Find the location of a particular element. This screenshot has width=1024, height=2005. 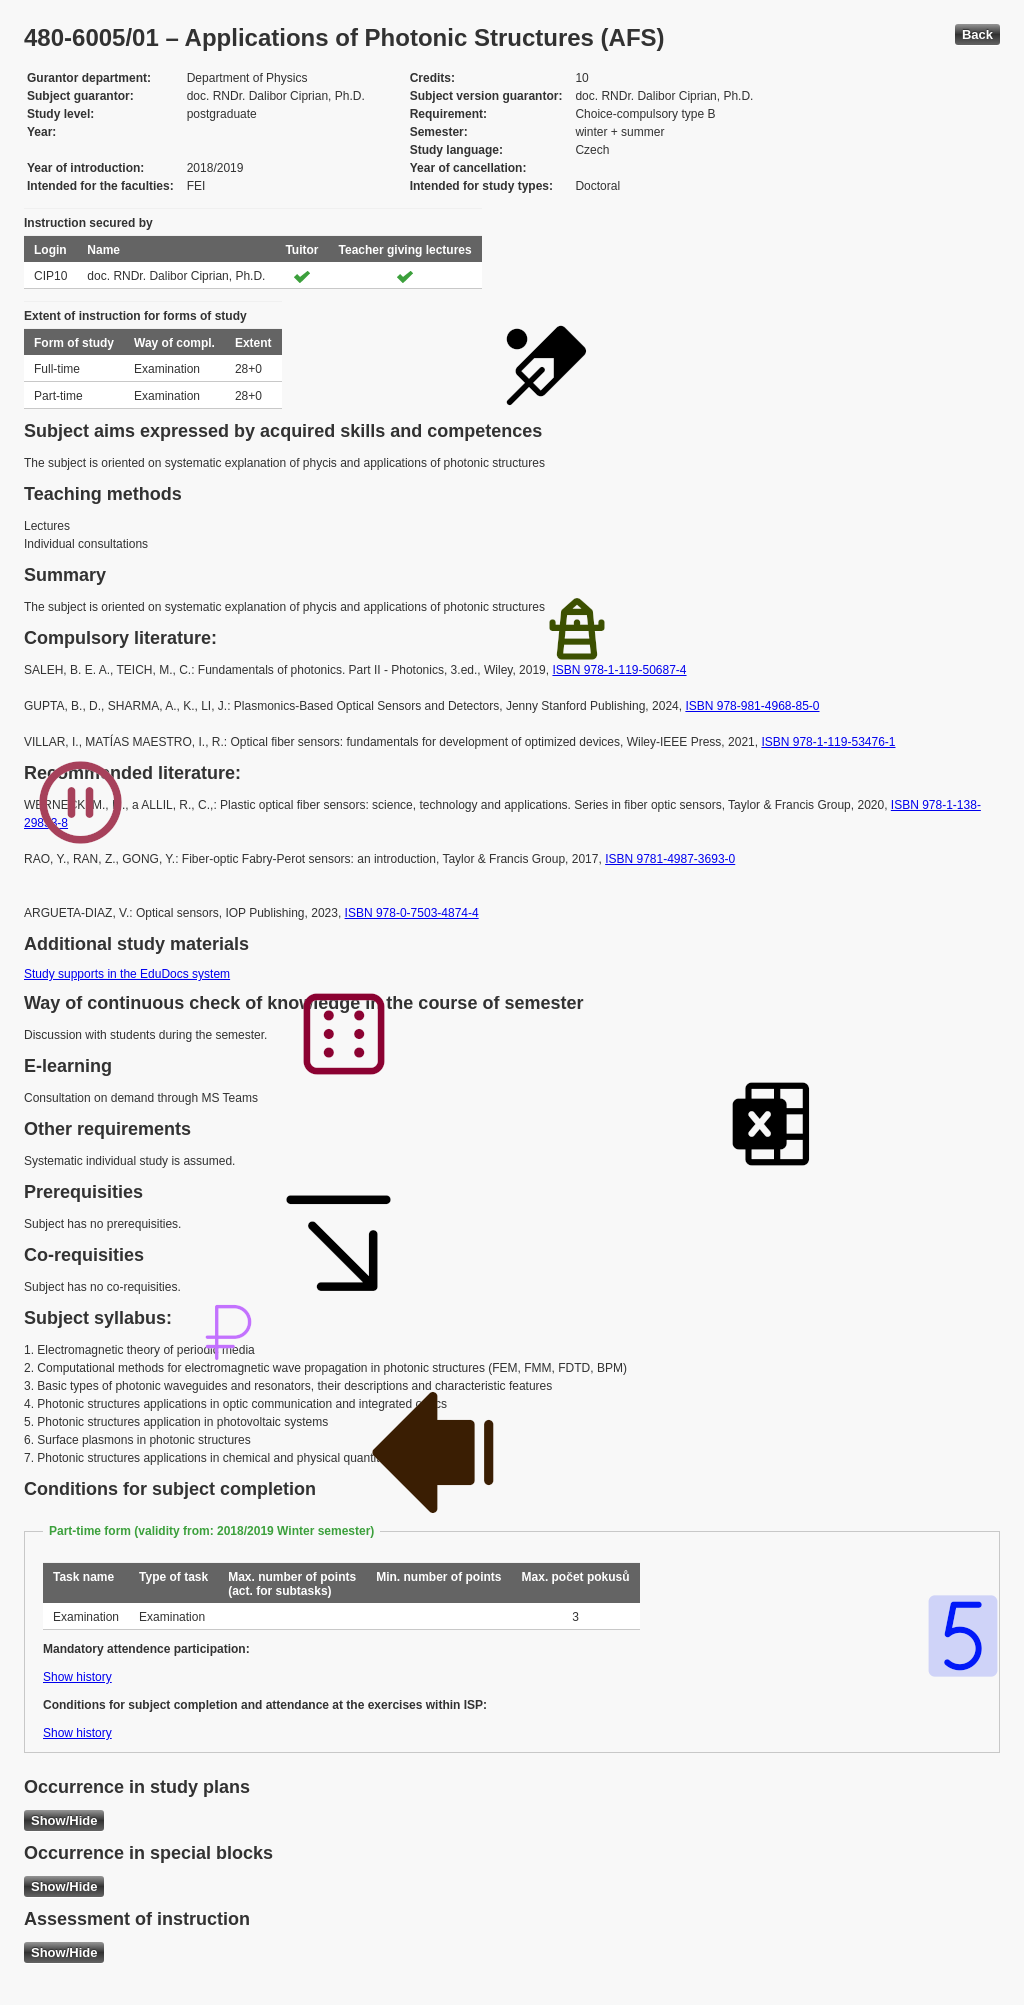

access website accessibility or guidance features is located at coordinates (577, 631).